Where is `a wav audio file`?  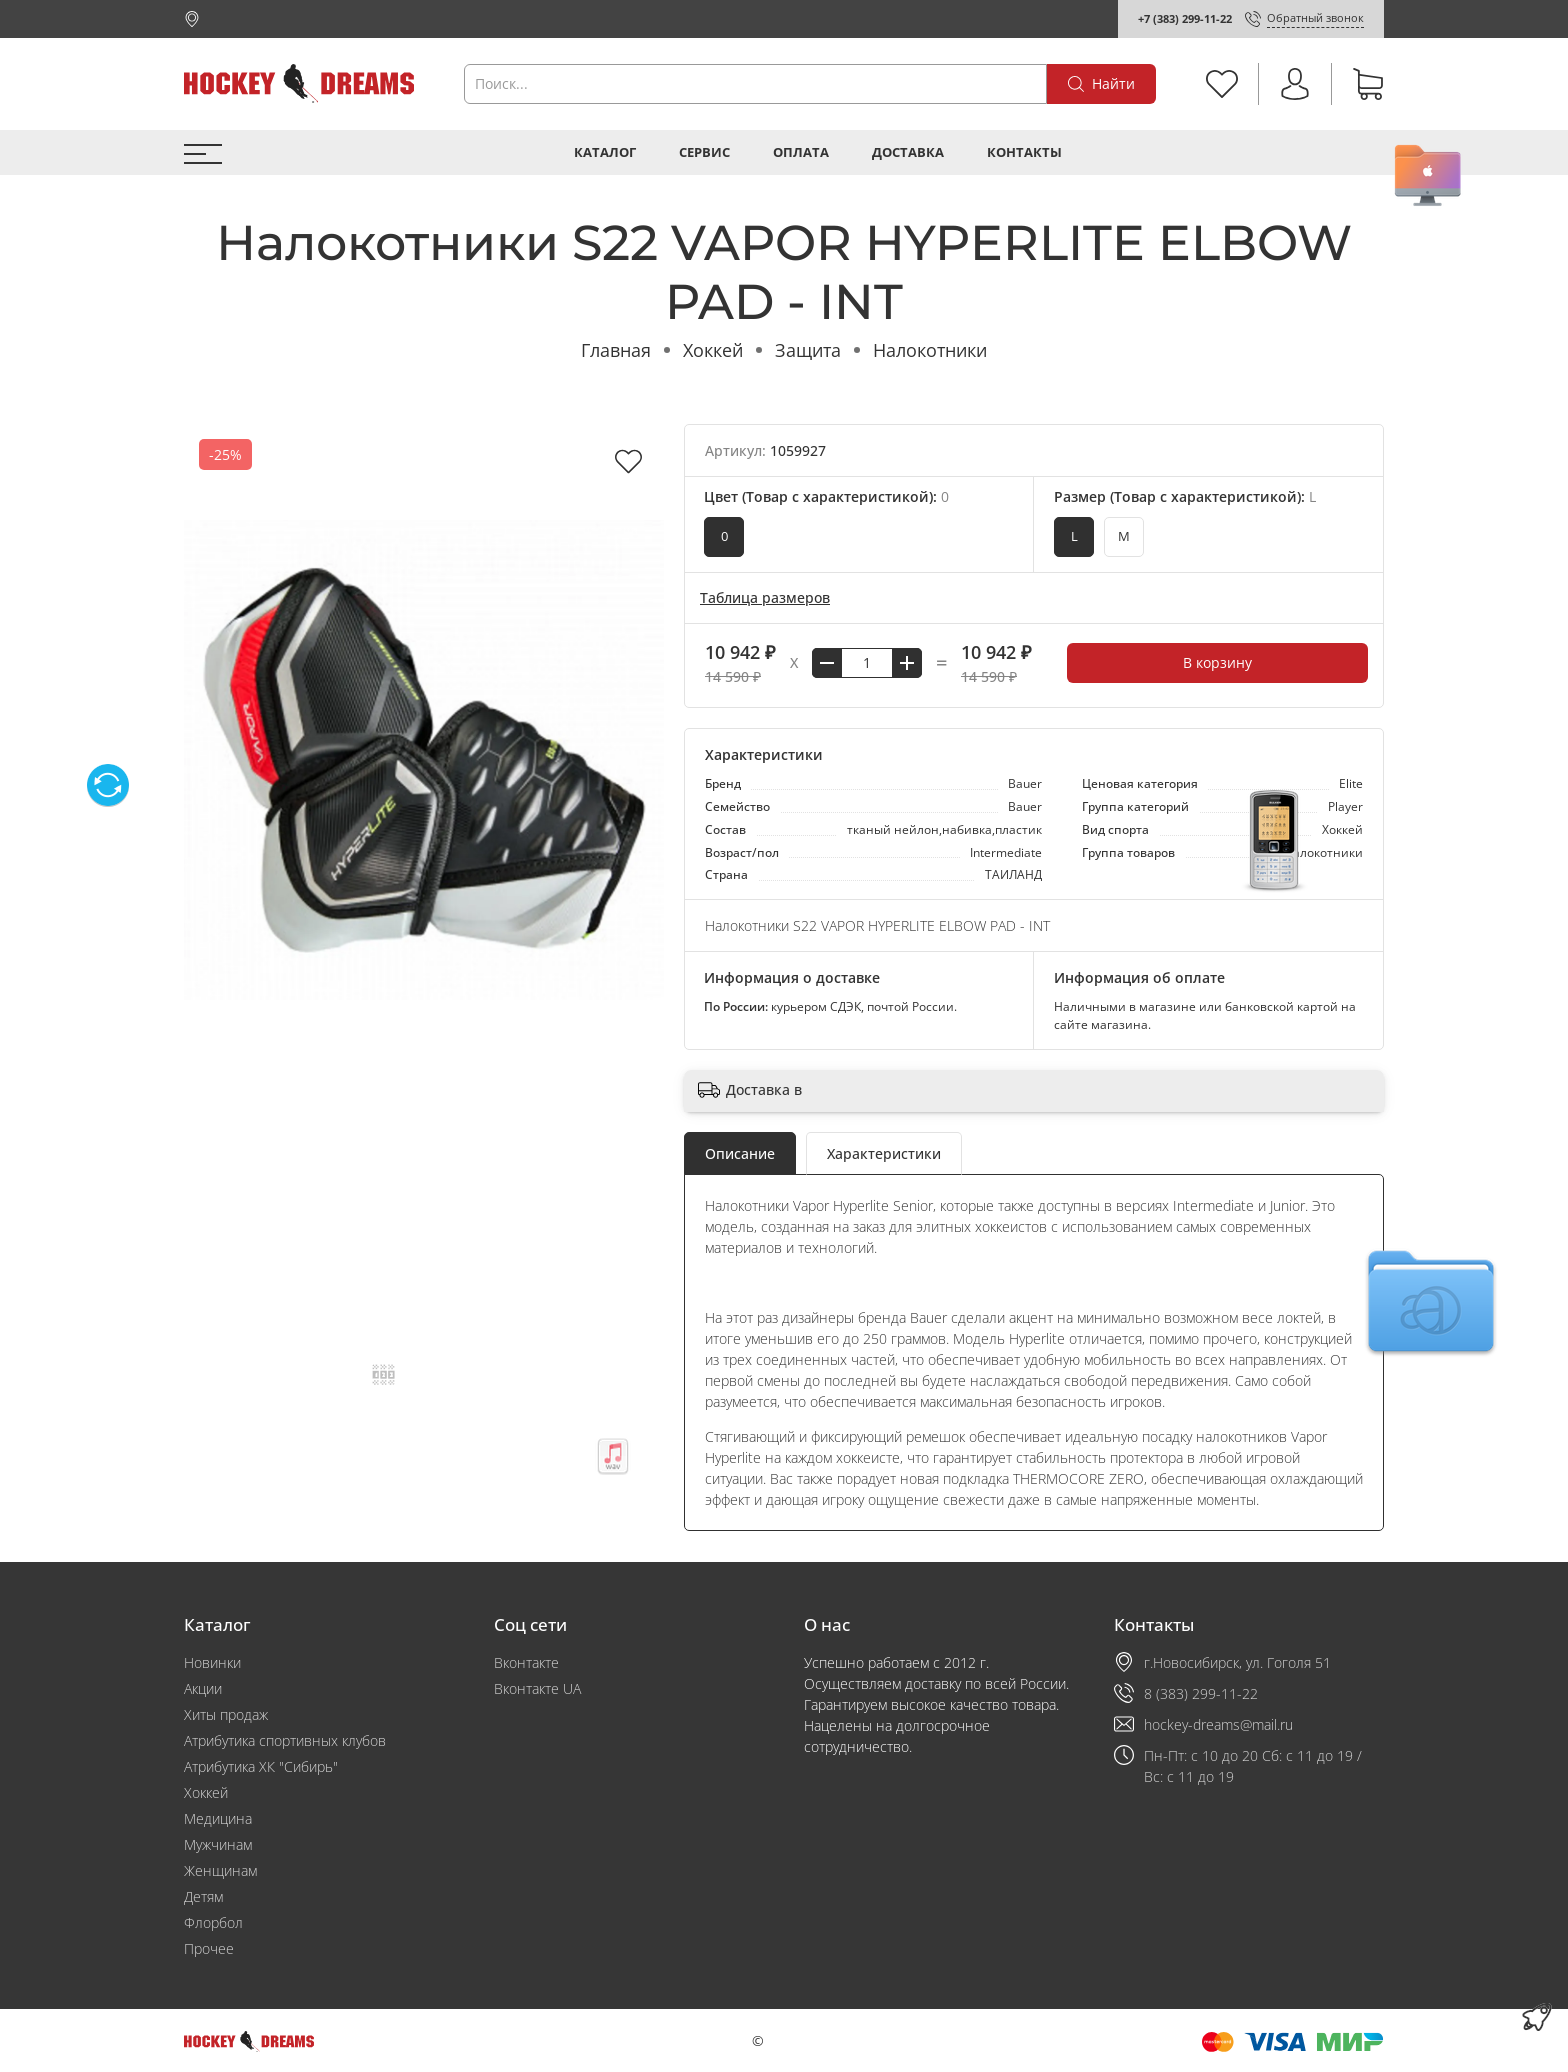
a wav audio file is located at coordinates (613, 1456).